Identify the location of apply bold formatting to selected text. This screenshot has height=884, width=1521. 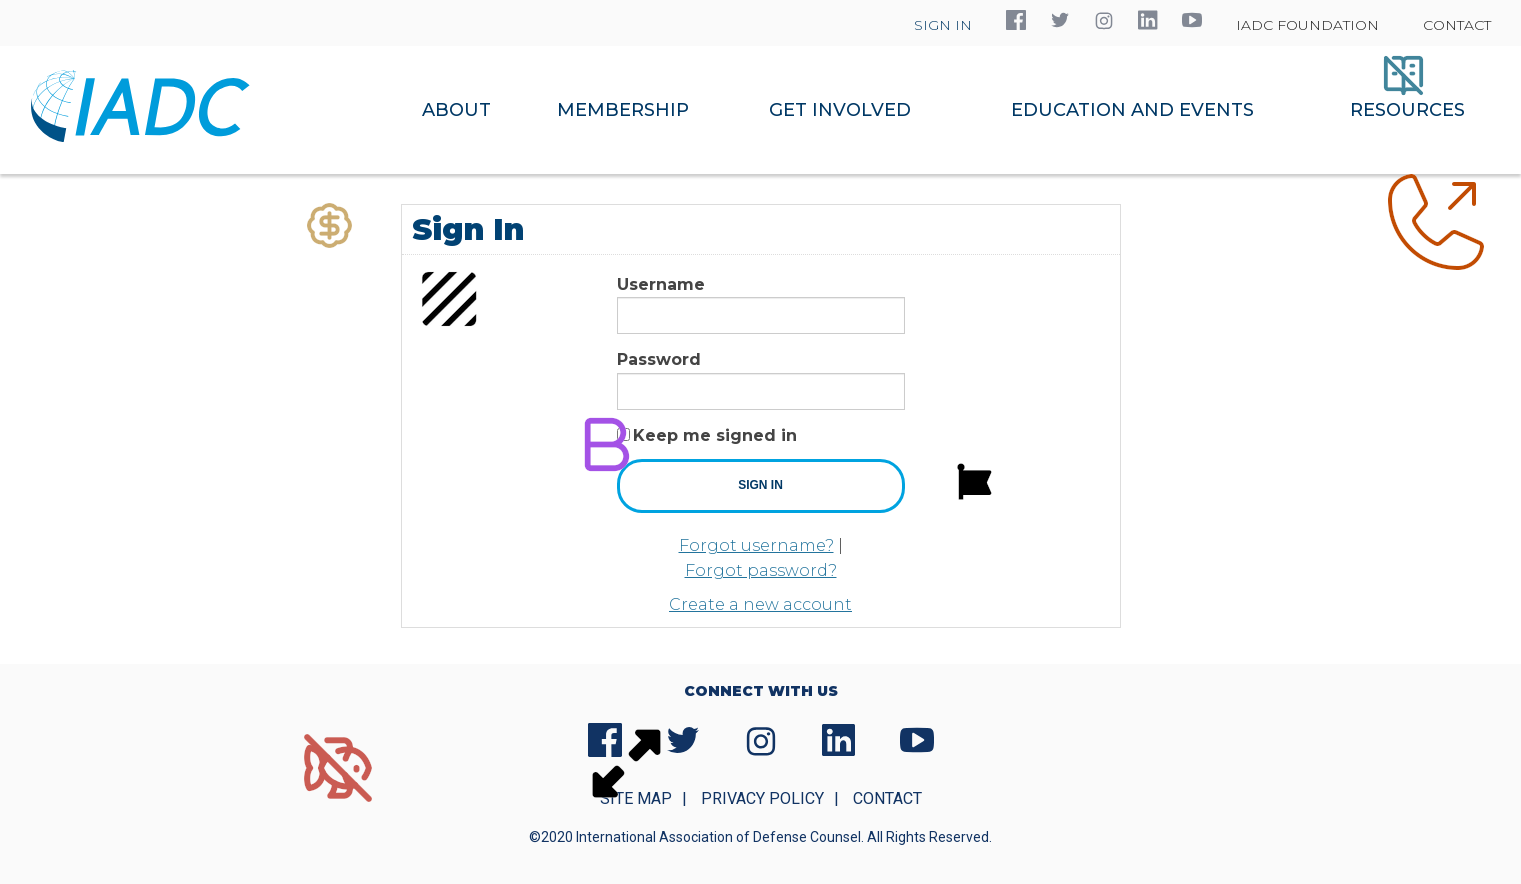
(605, 444).